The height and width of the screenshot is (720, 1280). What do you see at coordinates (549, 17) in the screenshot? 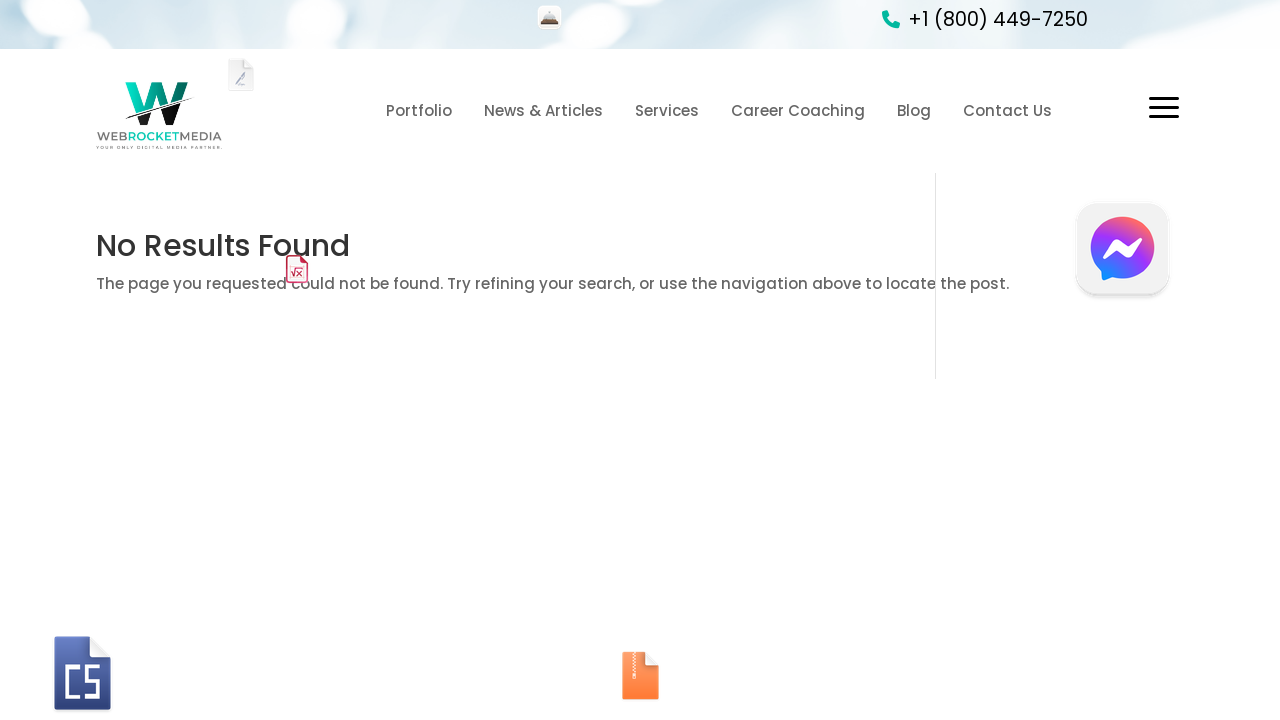
I see `open system services preferences` at bounding box center [549, 17].